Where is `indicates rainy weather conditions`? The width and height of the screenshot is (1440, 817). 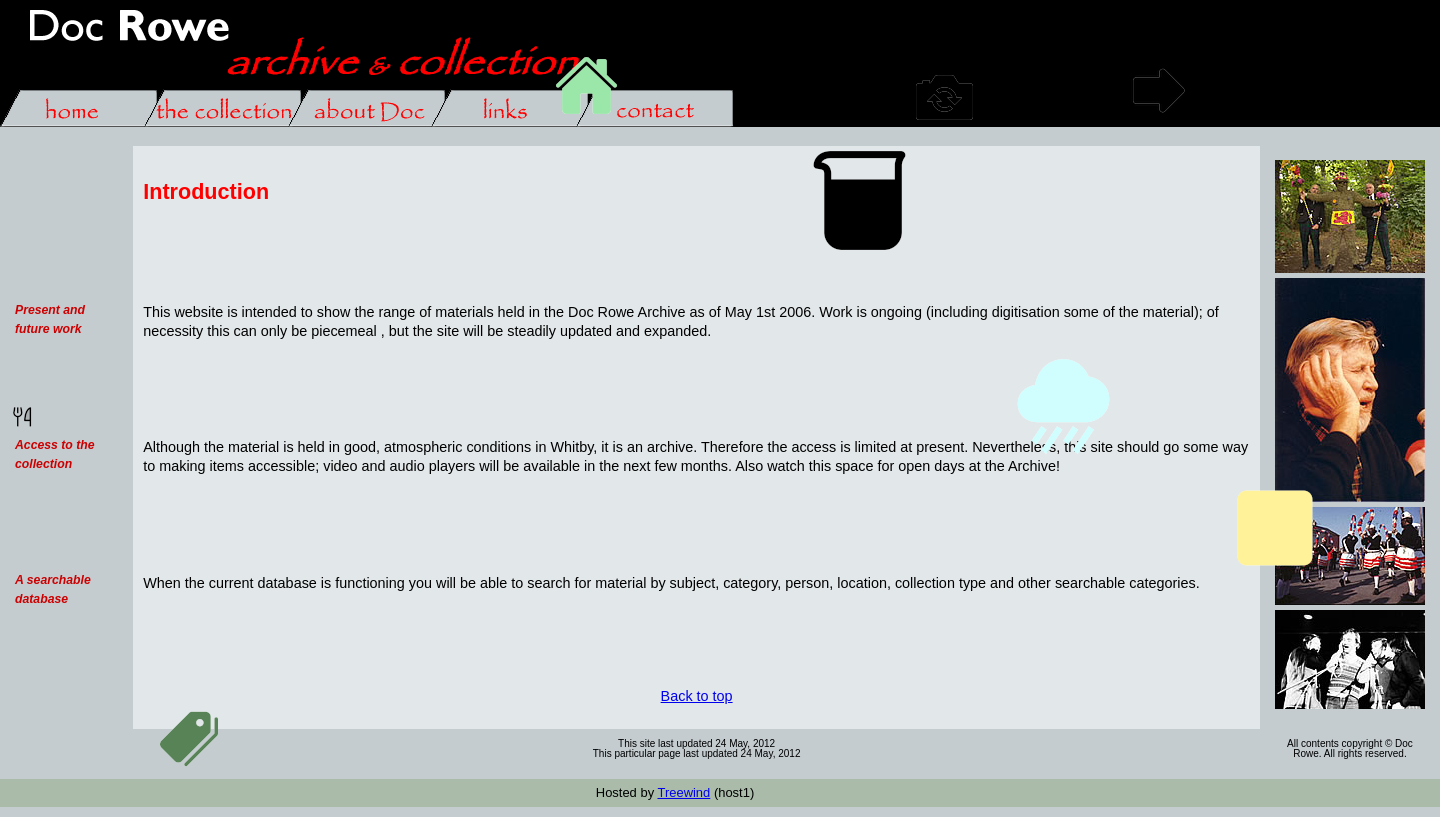 indicates rainy weather conditions is located at coordinates (1063, 406).